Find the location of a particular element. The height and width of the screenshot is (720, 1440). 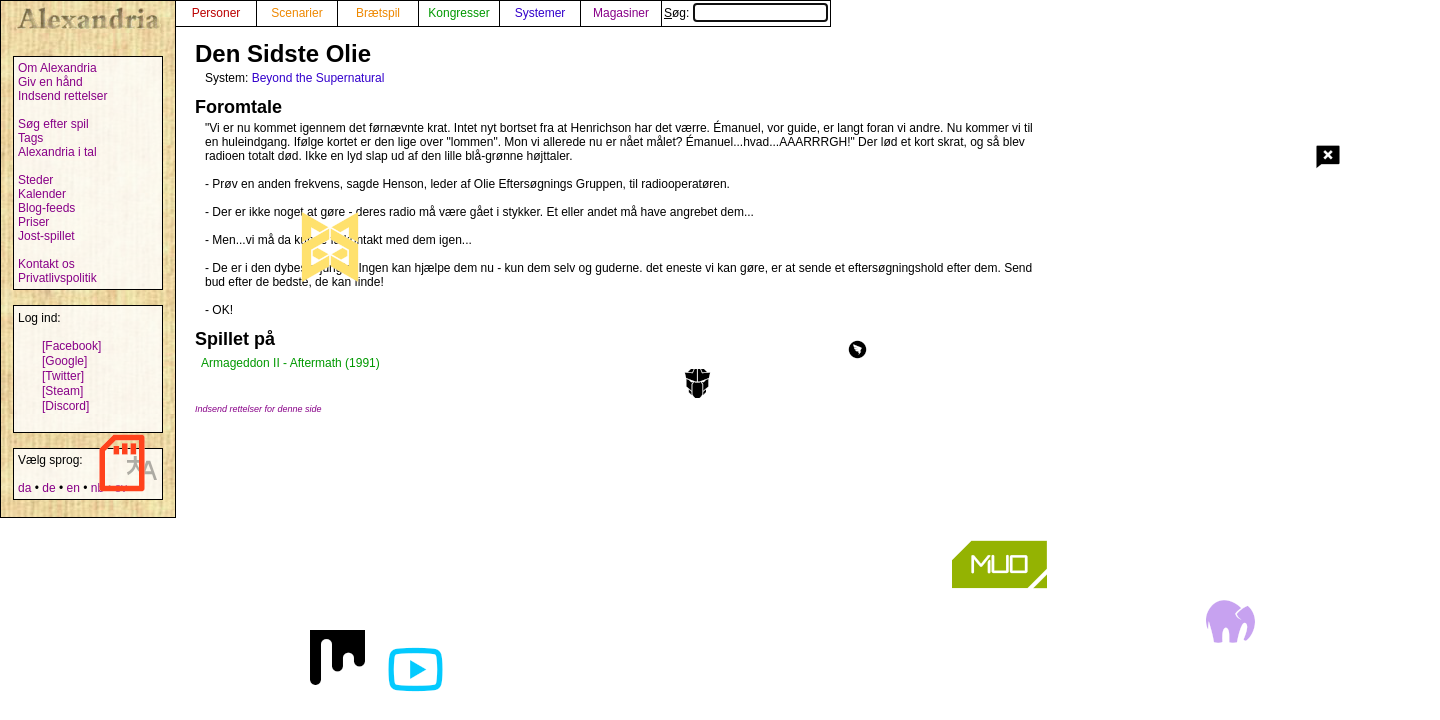

access external storage or SD card settings is located at coordinates (122, 463).